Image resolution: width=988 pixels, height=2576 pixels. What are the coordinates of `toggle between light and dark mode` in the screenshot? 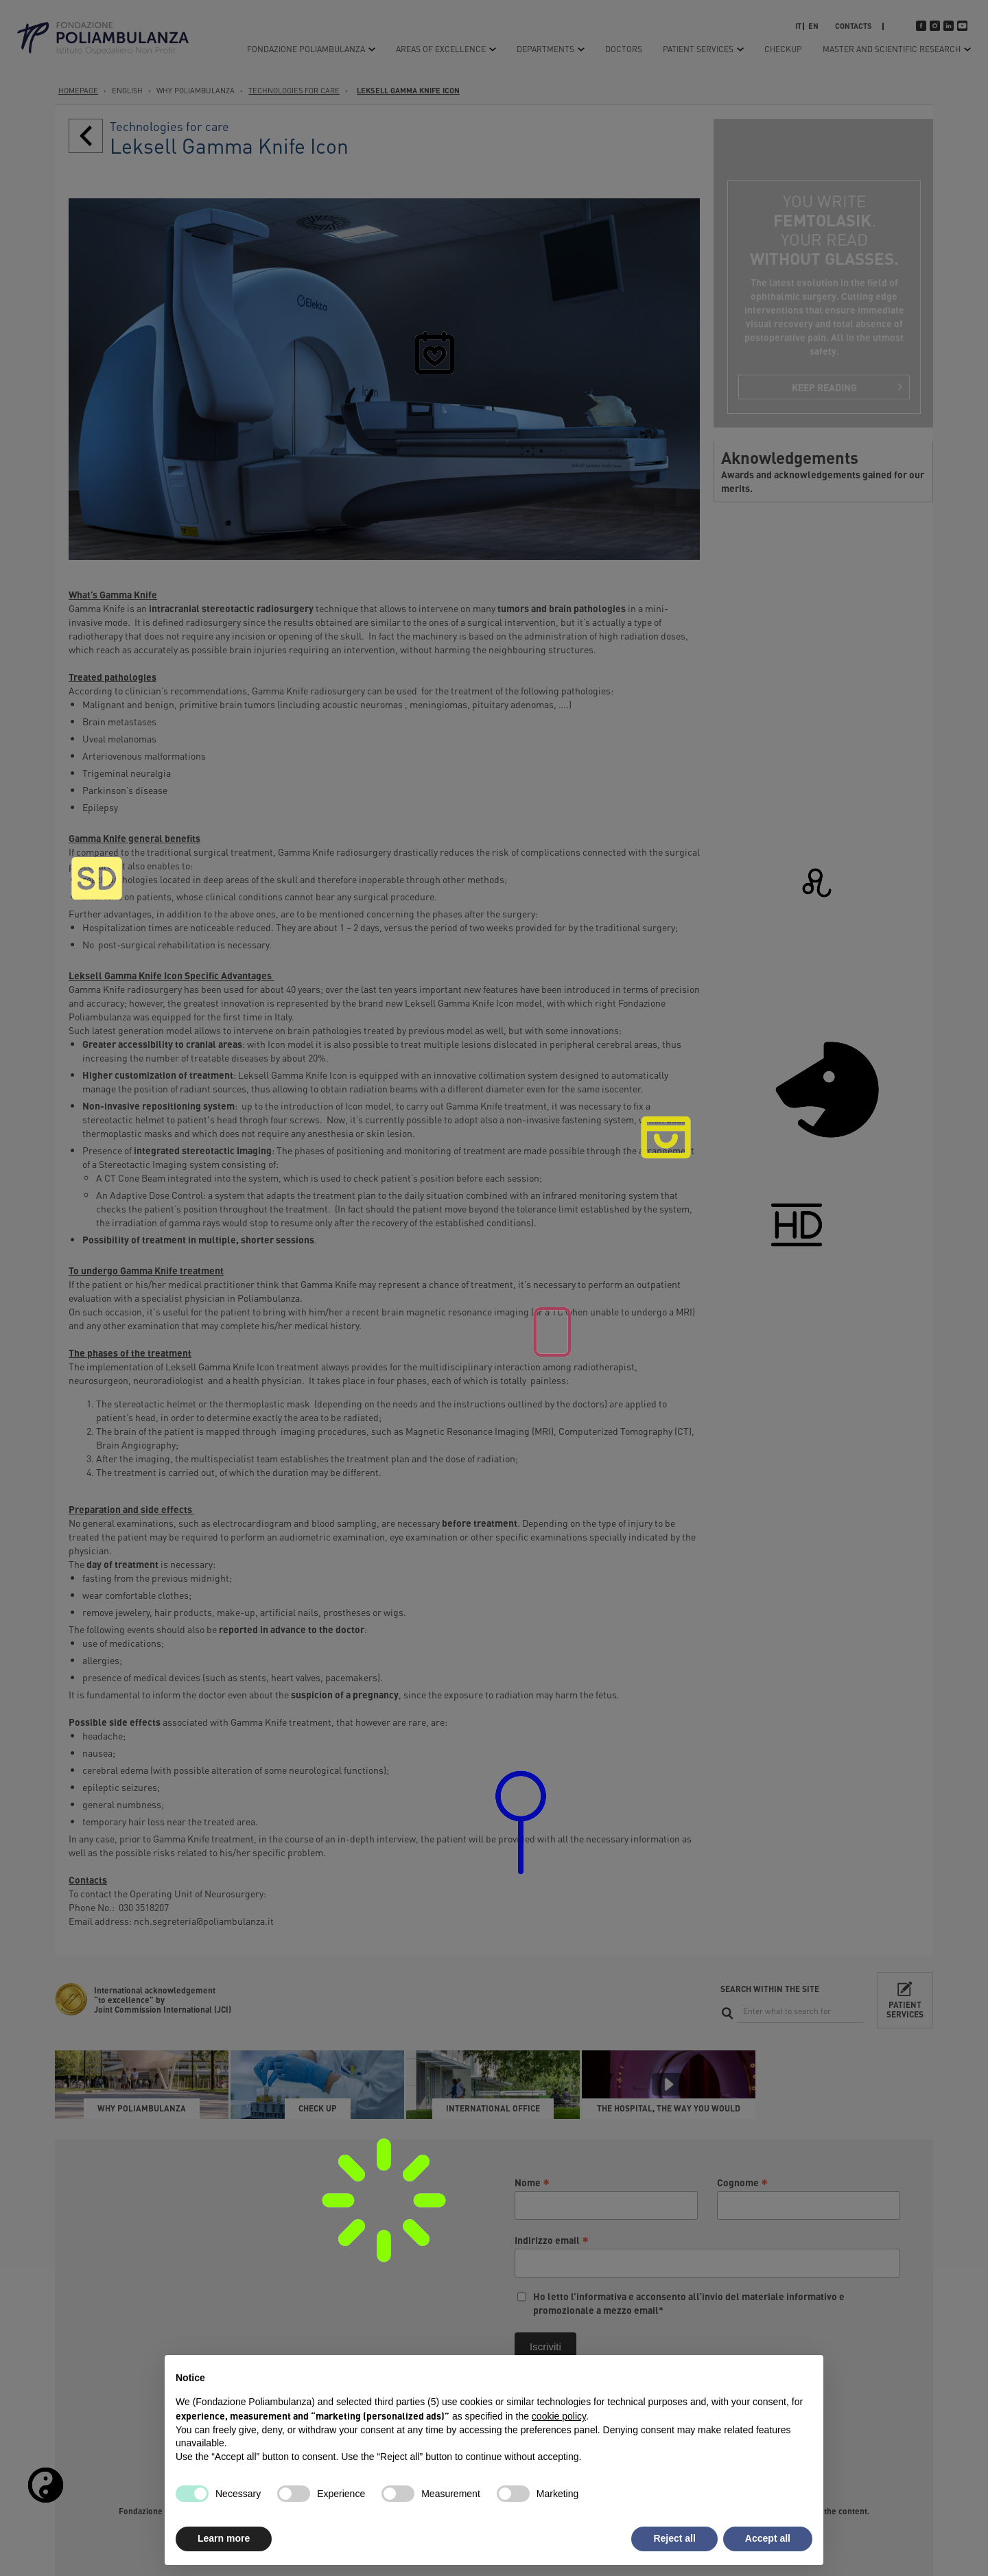 It's located at (45, 2485).